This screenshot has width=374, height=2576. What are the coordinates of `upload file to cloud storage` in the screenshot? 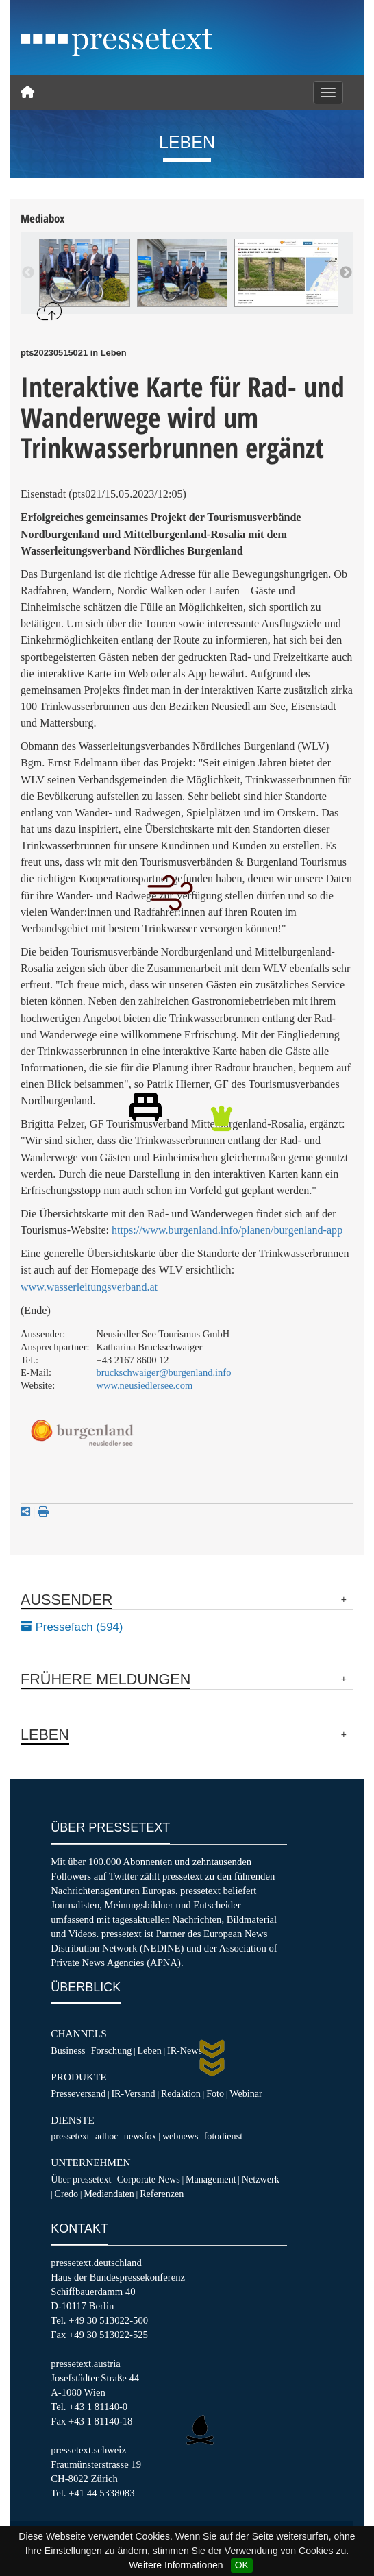 It's located at (49, 311).